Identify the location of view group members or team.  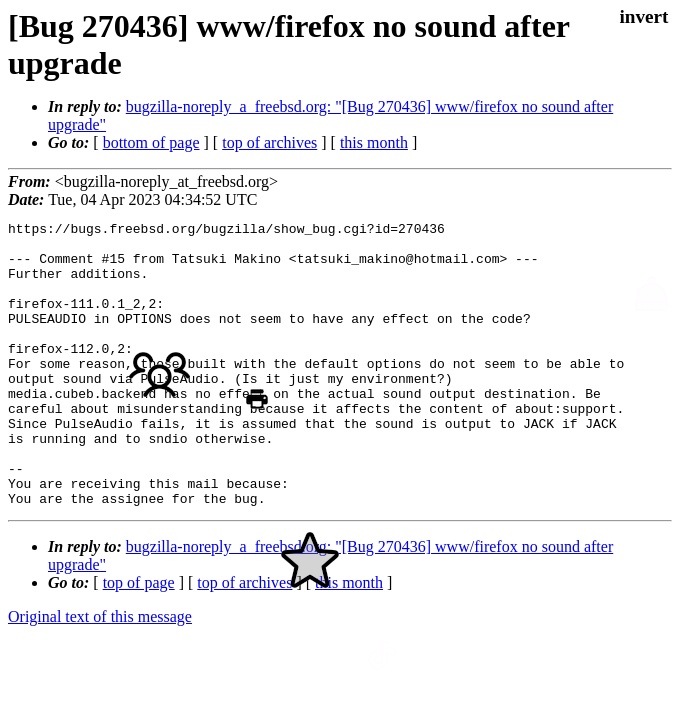
(159, 372).